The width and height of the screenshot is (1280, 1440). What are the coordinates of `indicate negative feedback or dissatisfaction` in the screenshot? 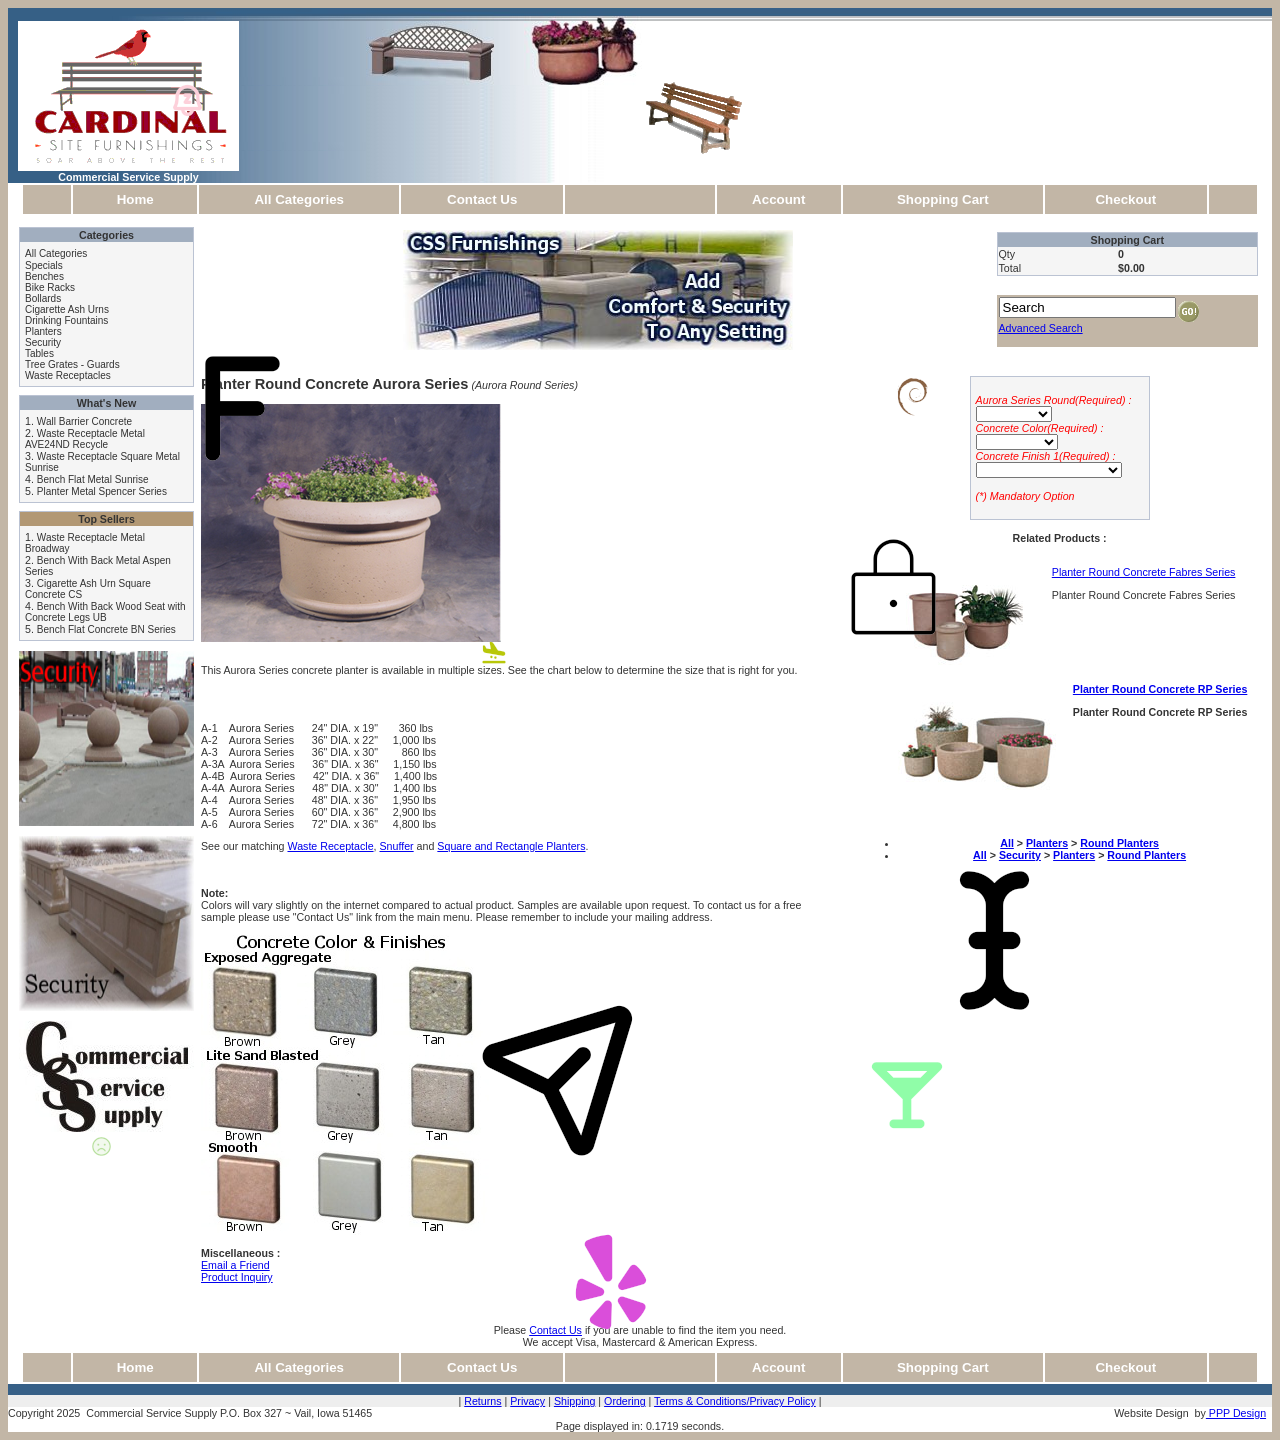 It's located at (101, 1146).